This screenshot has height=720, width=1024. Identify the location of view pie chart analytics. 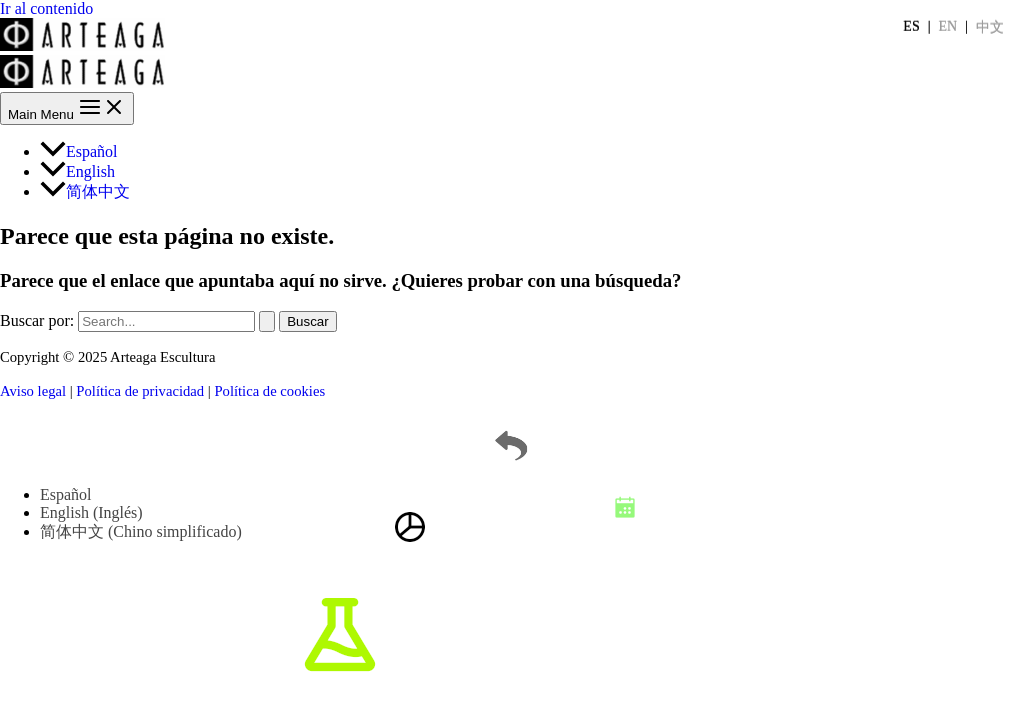
(410, 527).